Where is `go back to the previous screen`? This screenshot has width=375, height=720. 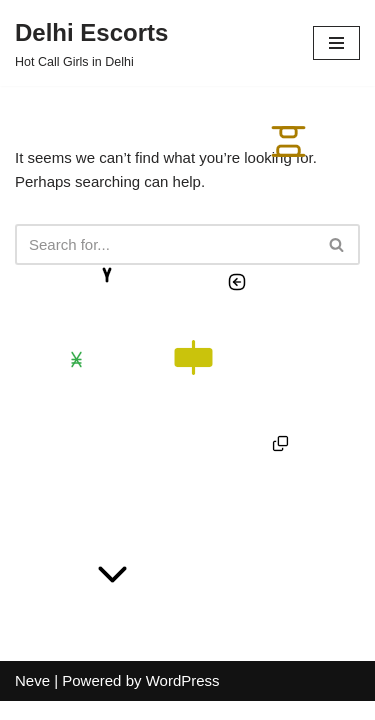
go back to the previous screen is located at coordinates (237, 282).